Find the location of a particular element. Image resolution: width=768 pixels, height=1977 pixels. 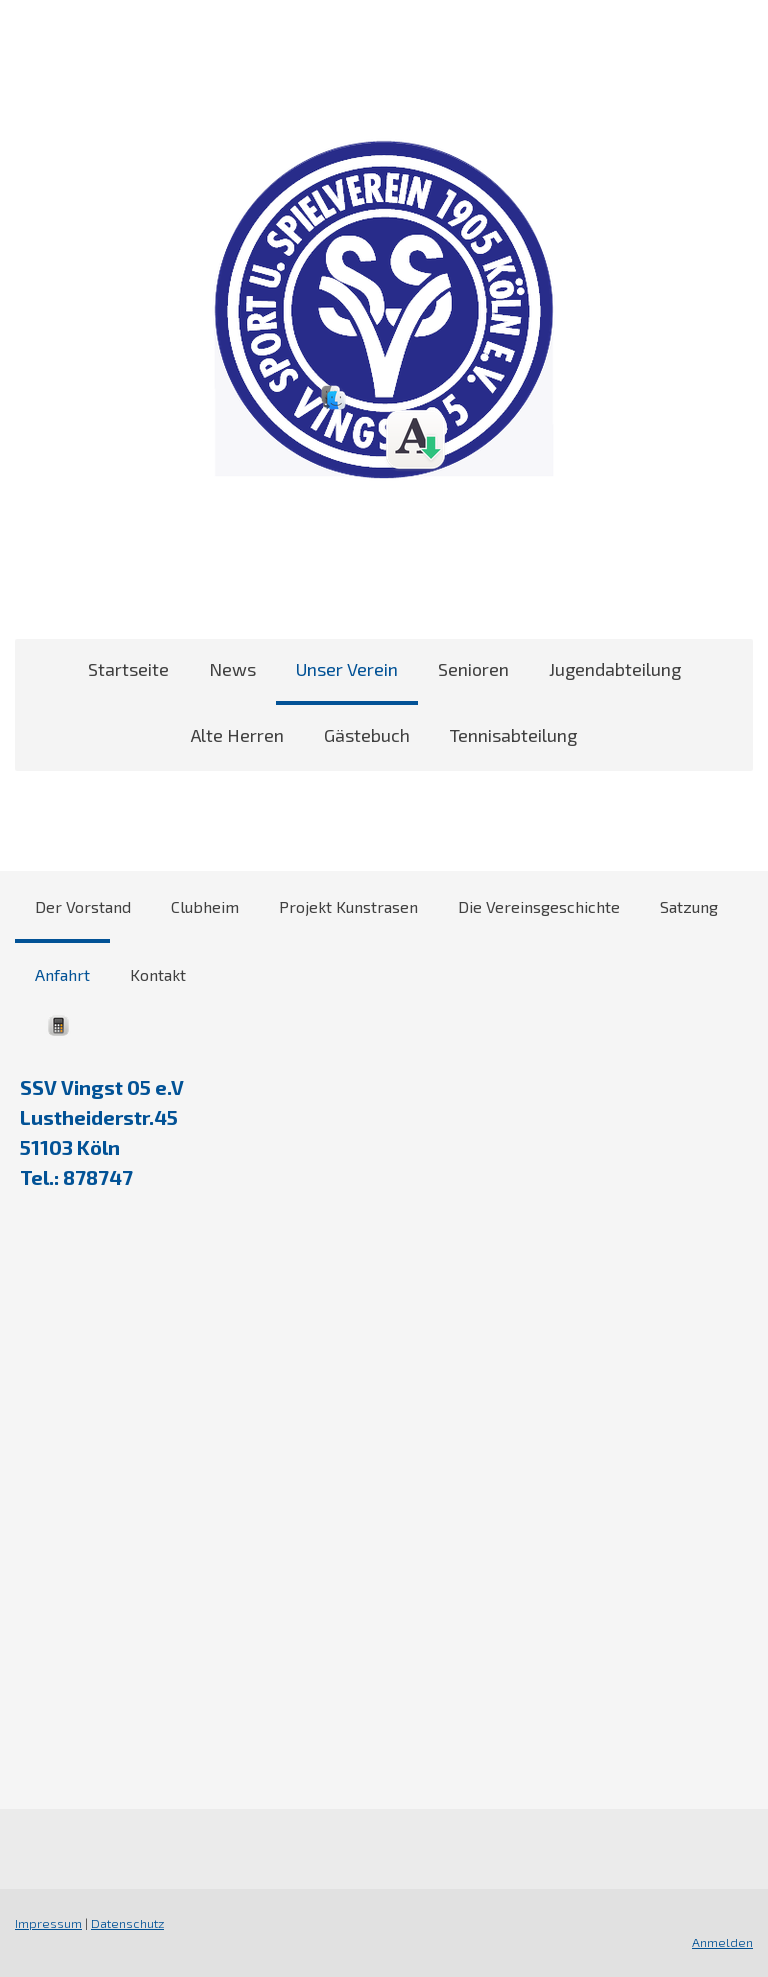

launch migration assistant to transfer data from another mac is located at coordinates (333, 397).